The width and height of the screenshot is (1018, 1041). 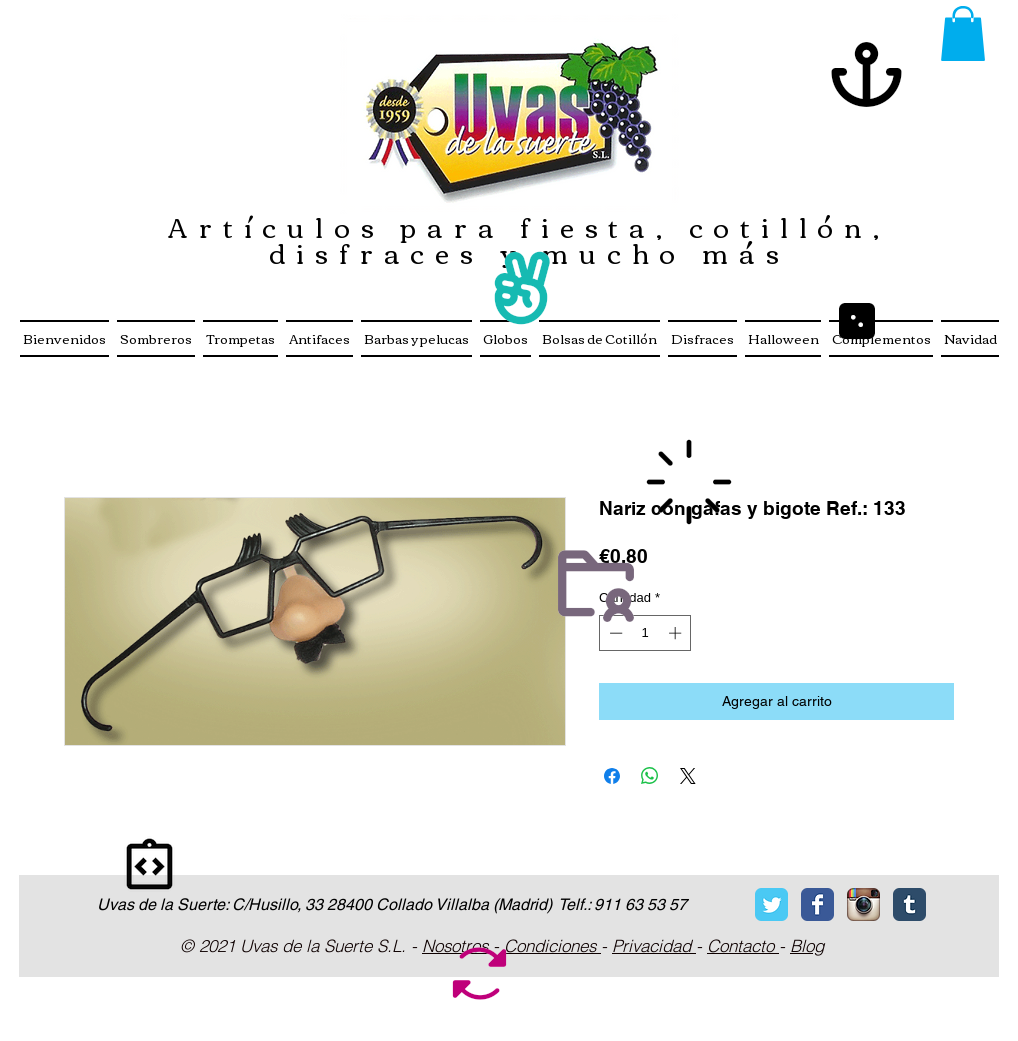 What do you see at coordinates (866, 74) in the screenshot?
I see `navigate to anchor point or bookmark` at bounding box center [866, 74].